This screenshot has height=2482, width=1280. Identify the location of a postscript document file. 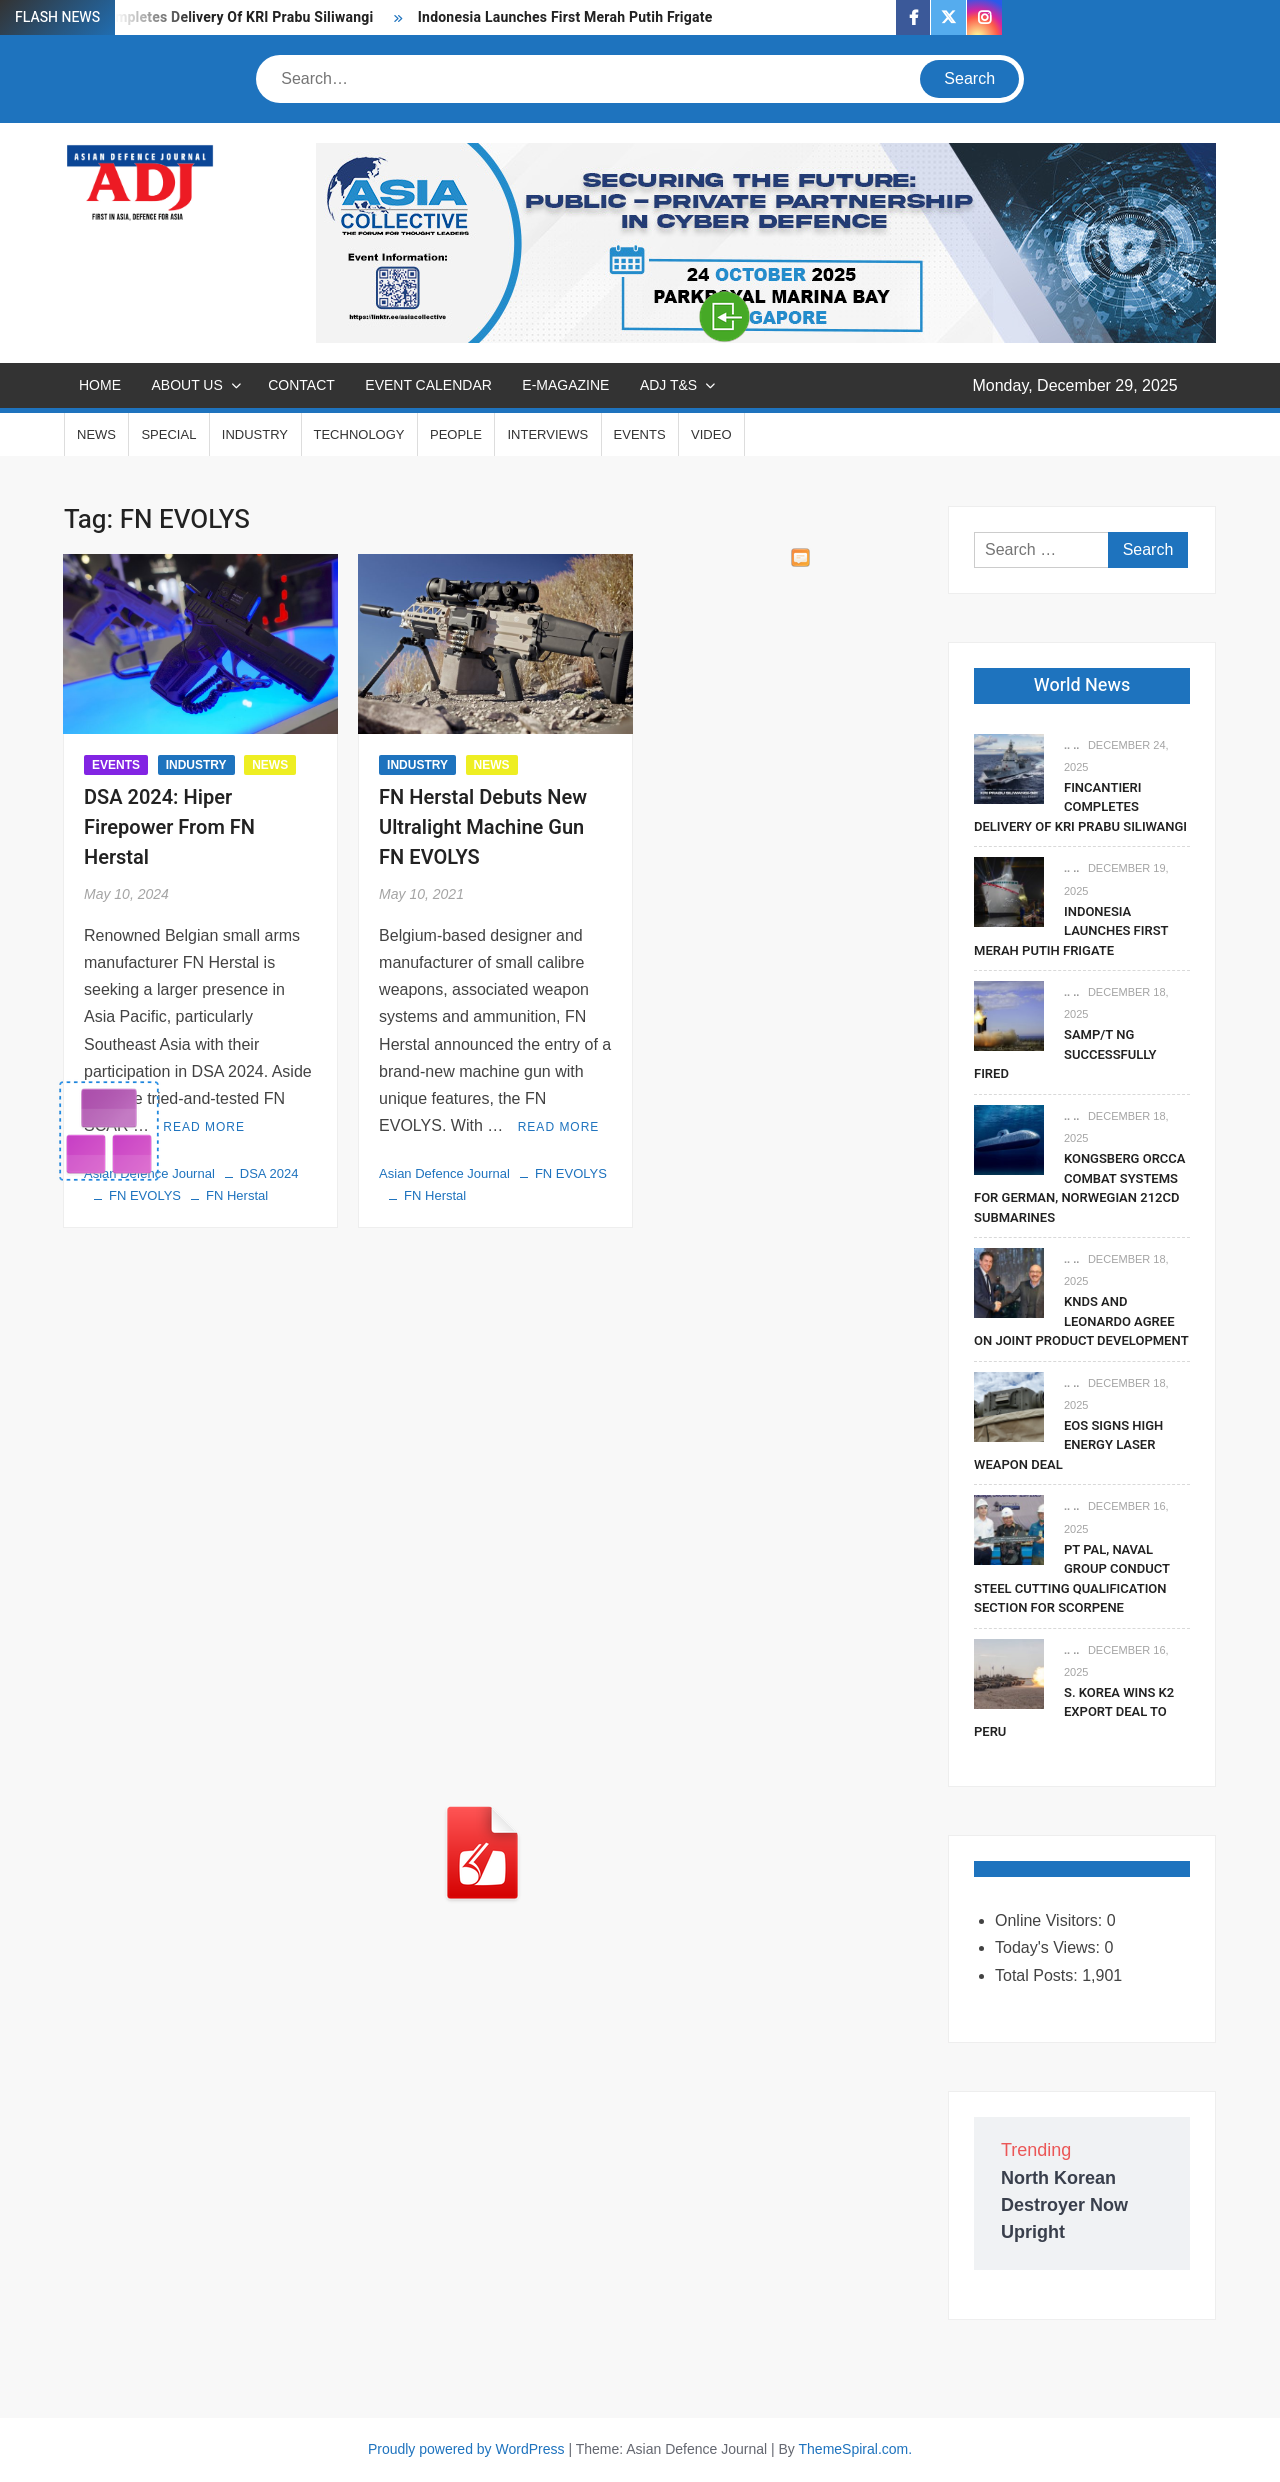
(482, 1854).